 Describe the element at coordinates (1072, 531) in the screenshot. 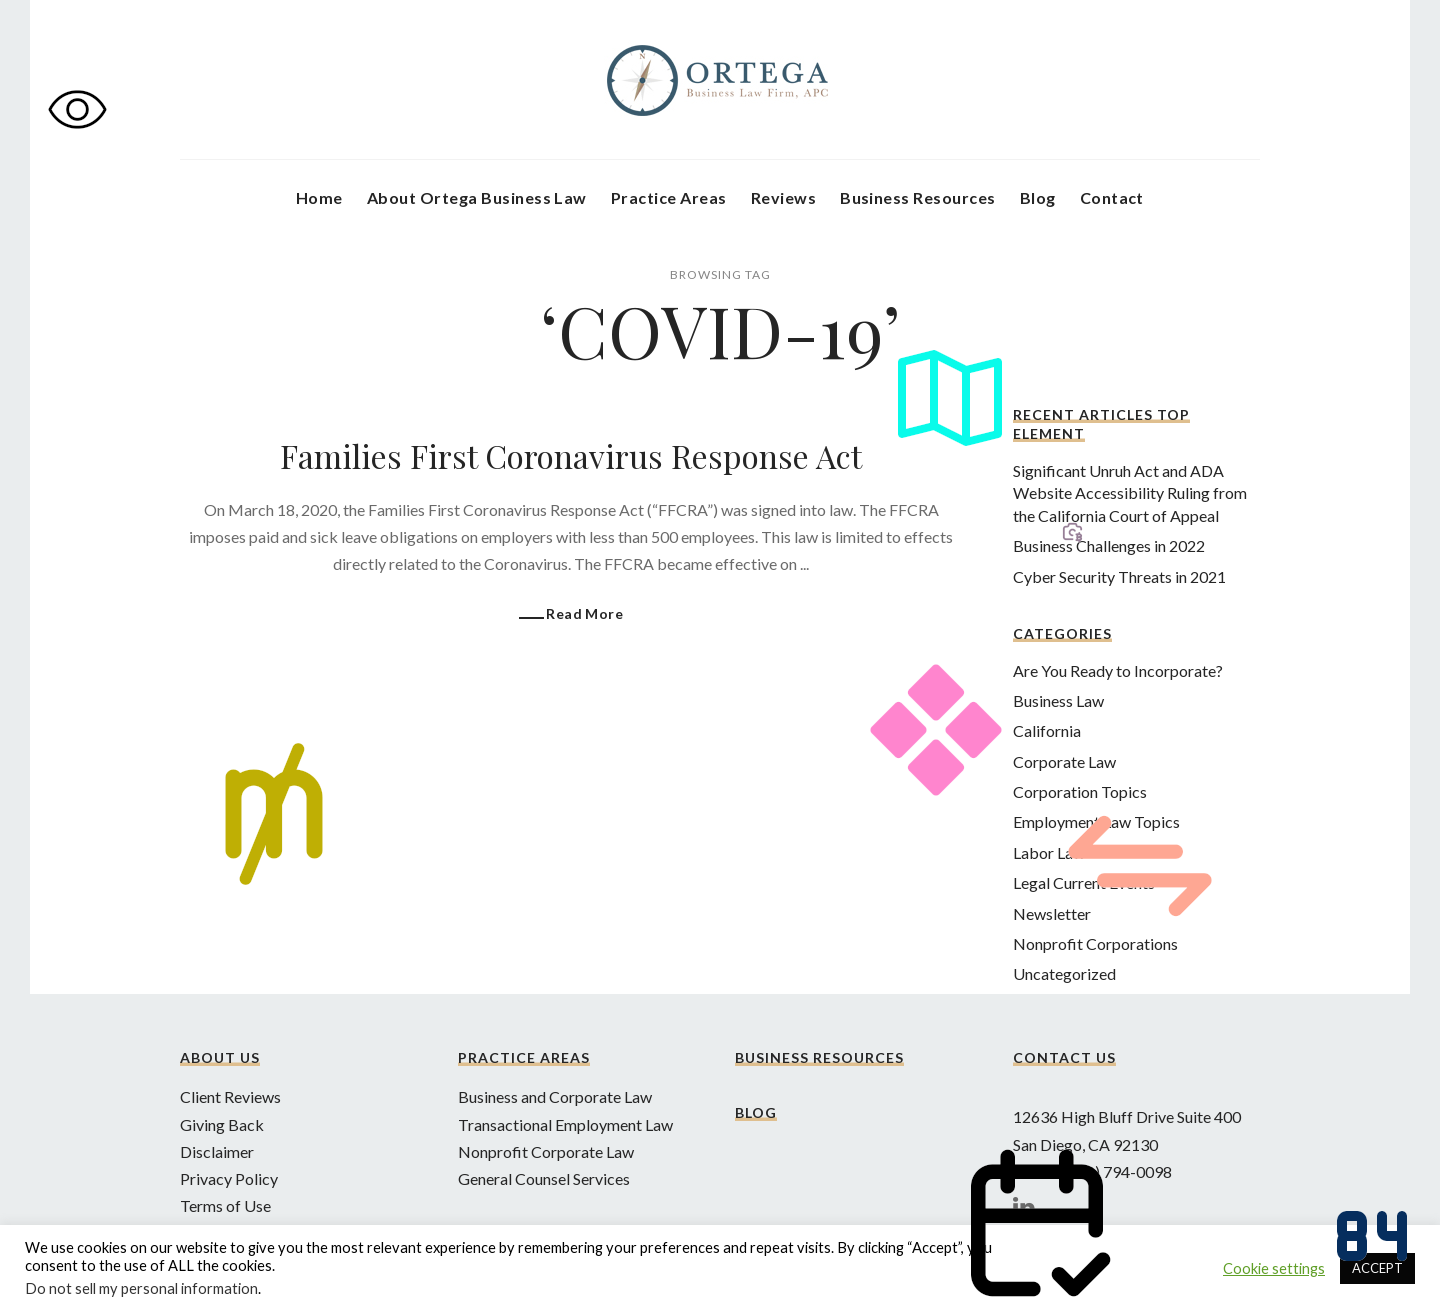

I see `capture or scan bitcoin QR codes` at that location.